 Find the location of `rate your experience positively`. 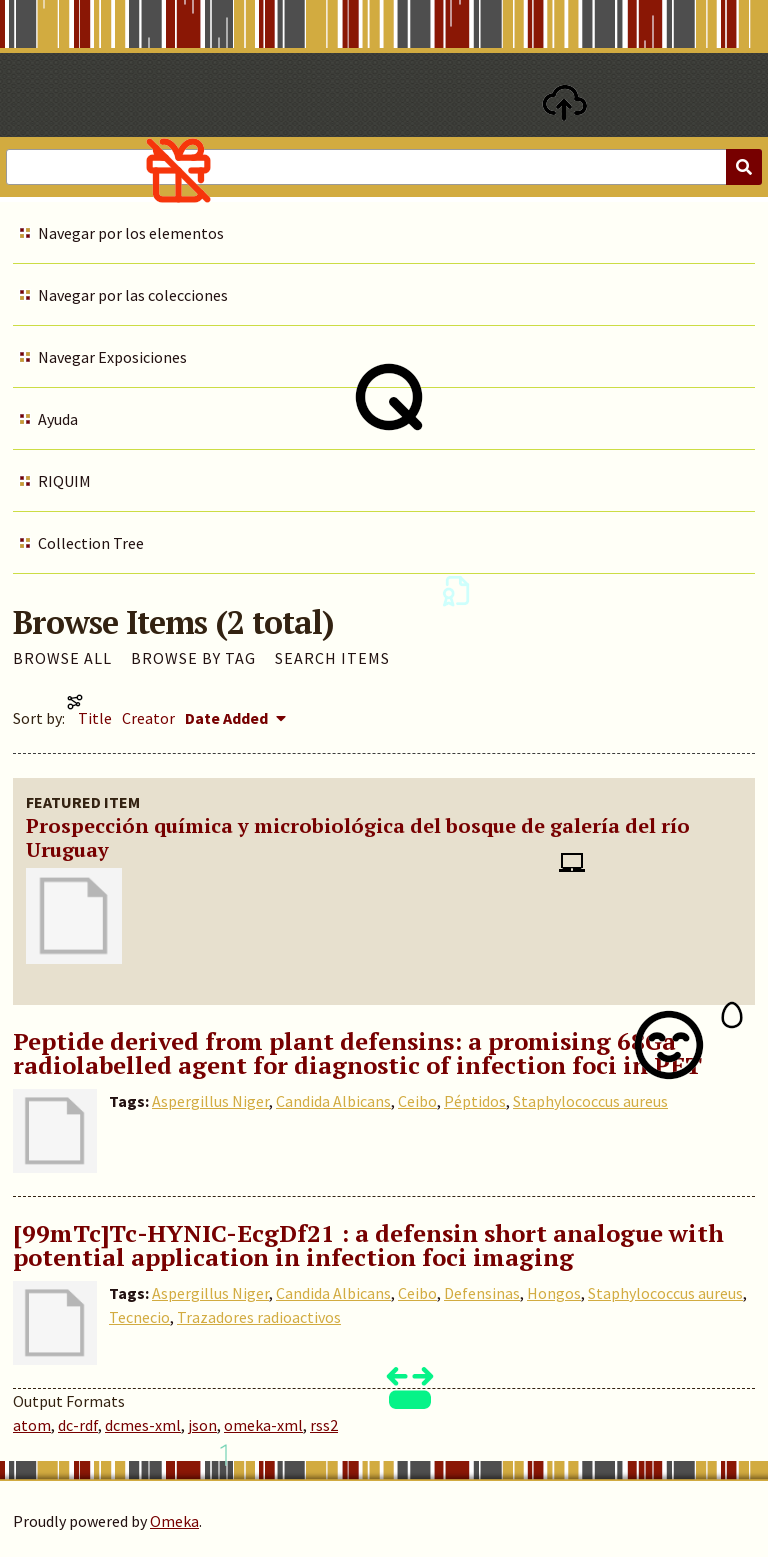

rate your experience positively is located at coordinates (669, 1045).